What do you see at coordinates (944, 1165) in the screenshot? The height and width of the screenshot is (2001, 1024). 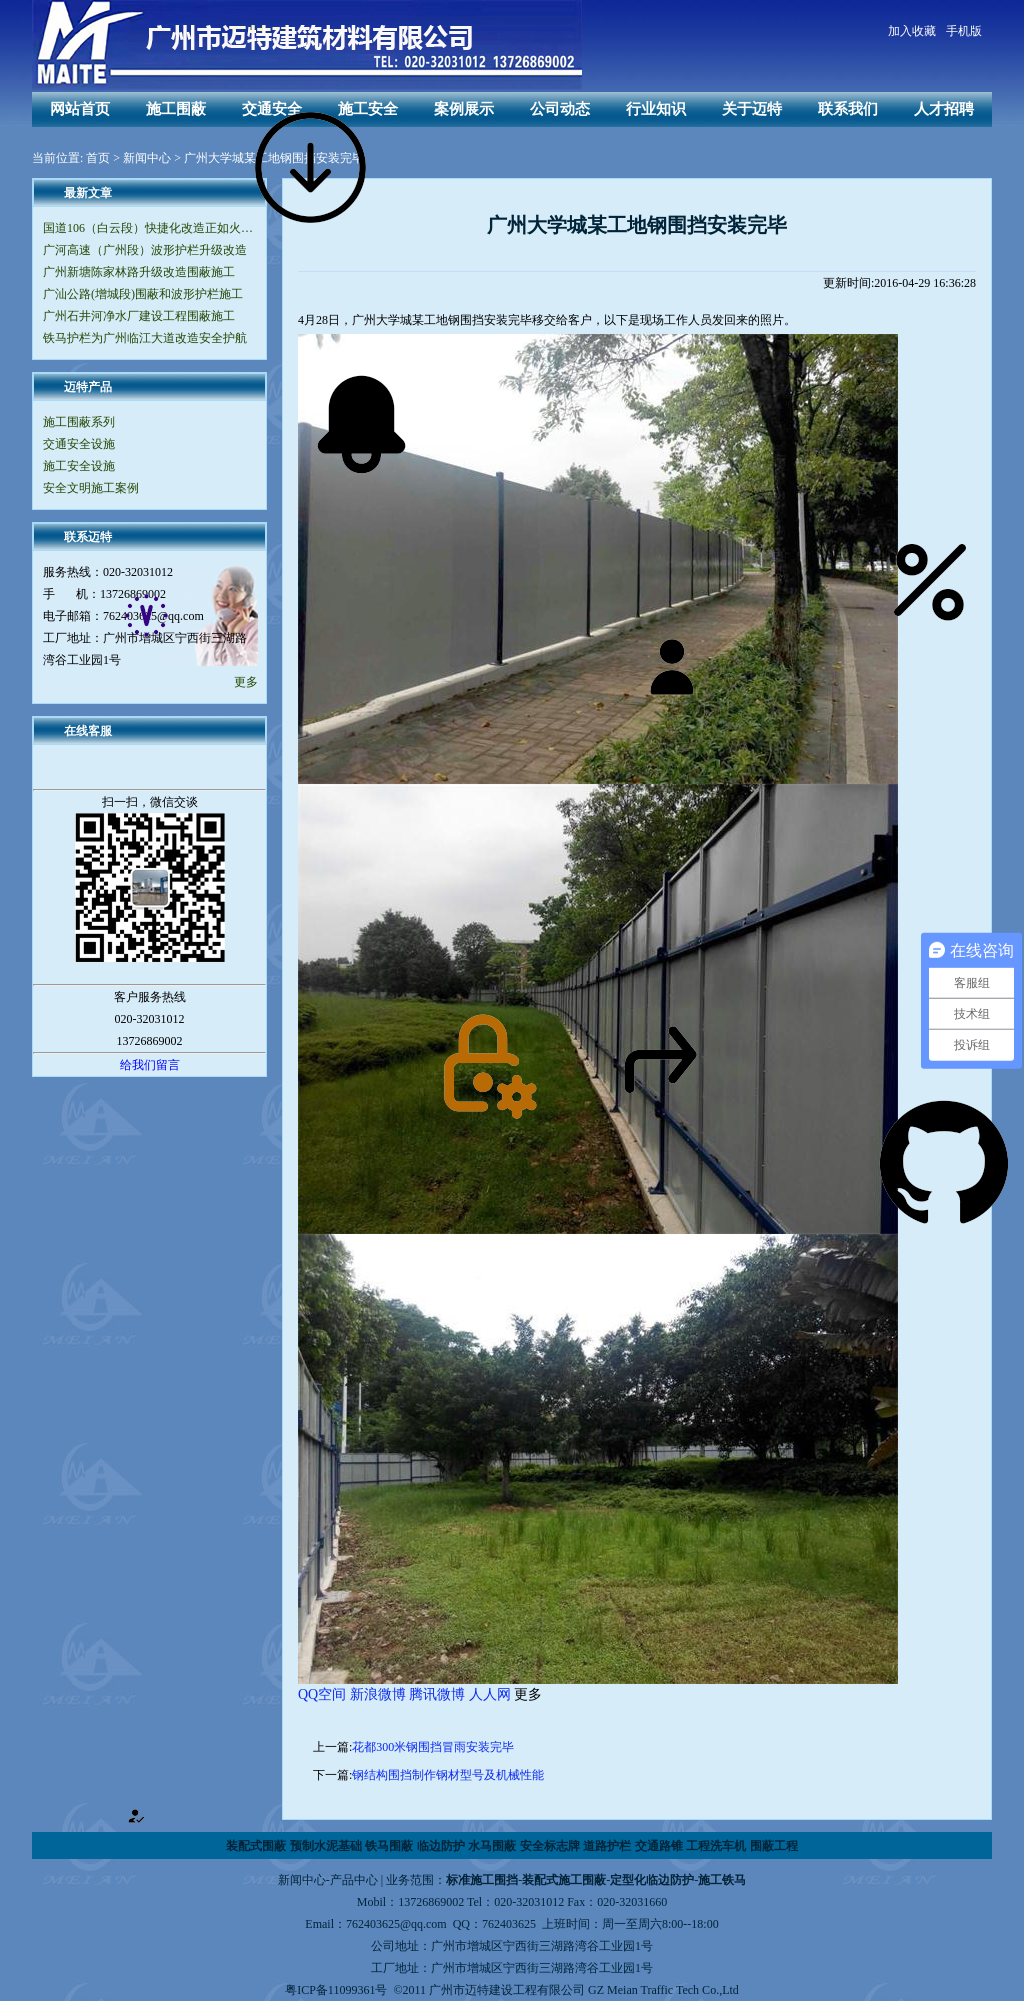 I see `visit github profile or repository` at bounding box center [944, 1165].